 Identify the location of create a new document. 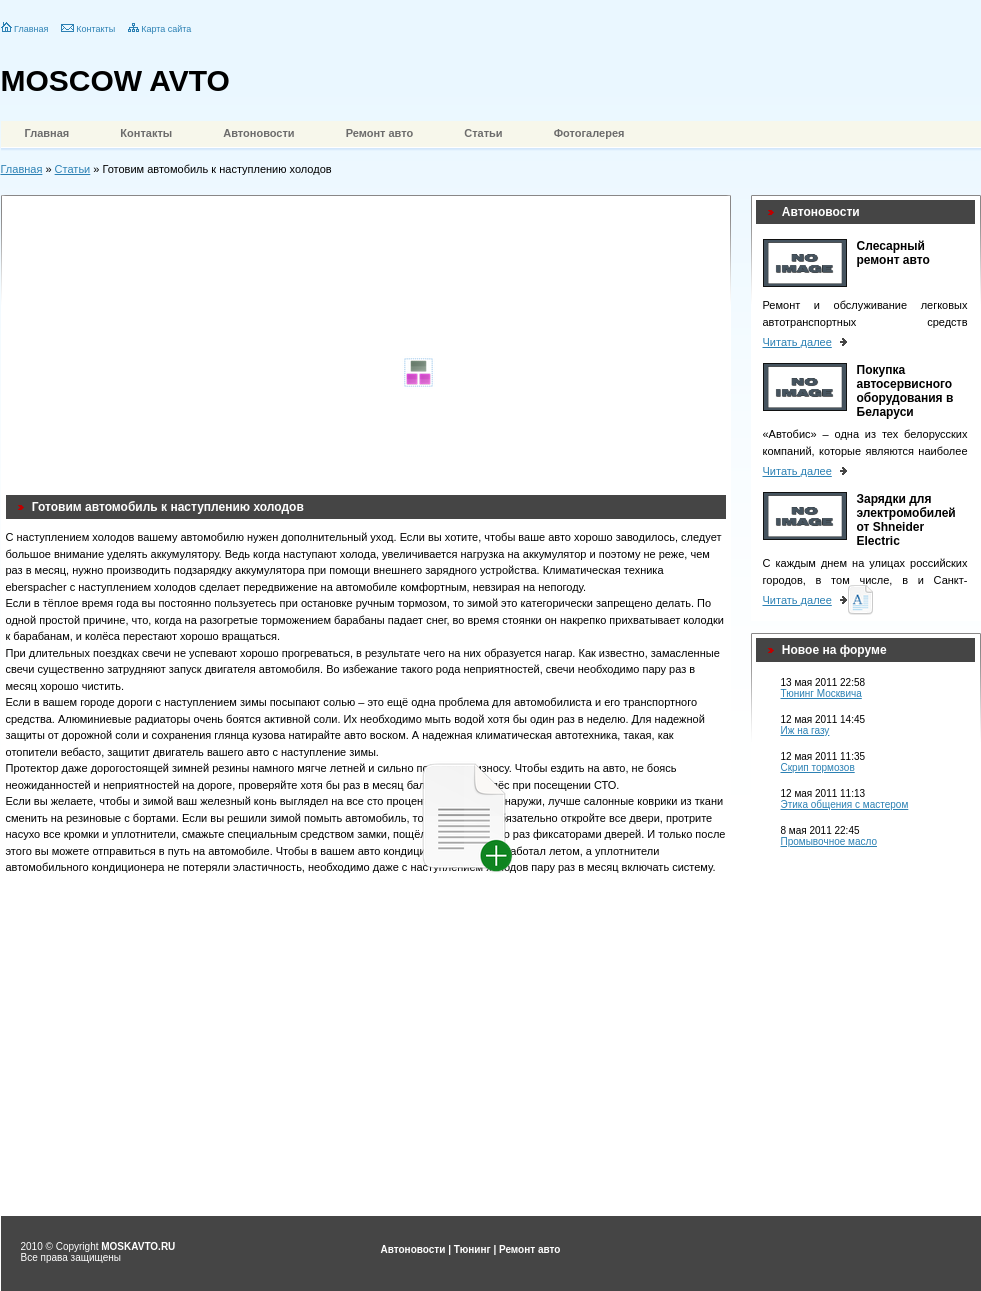
(464, 816).